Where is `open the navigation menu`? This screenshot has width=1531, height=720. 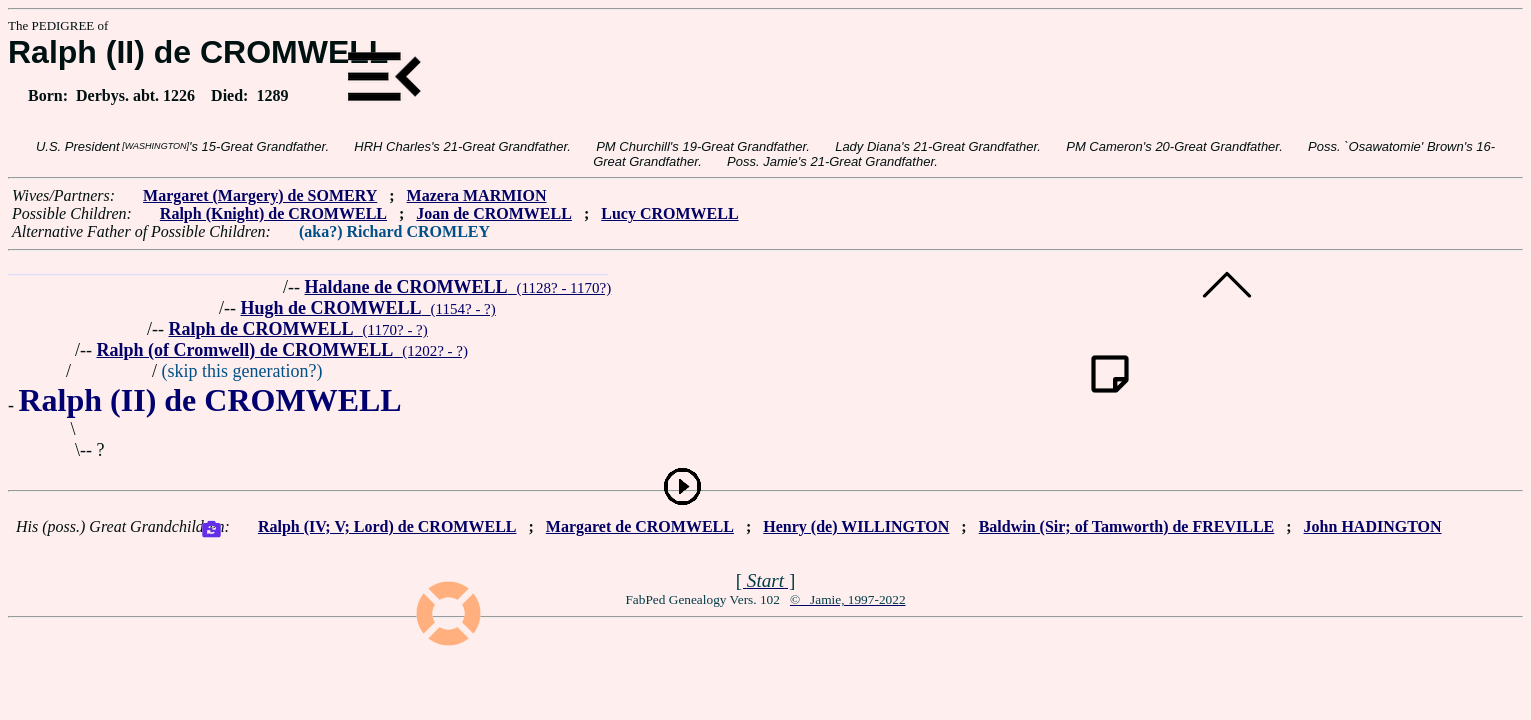 open the navigation menu is located at coordinates (384, 76).